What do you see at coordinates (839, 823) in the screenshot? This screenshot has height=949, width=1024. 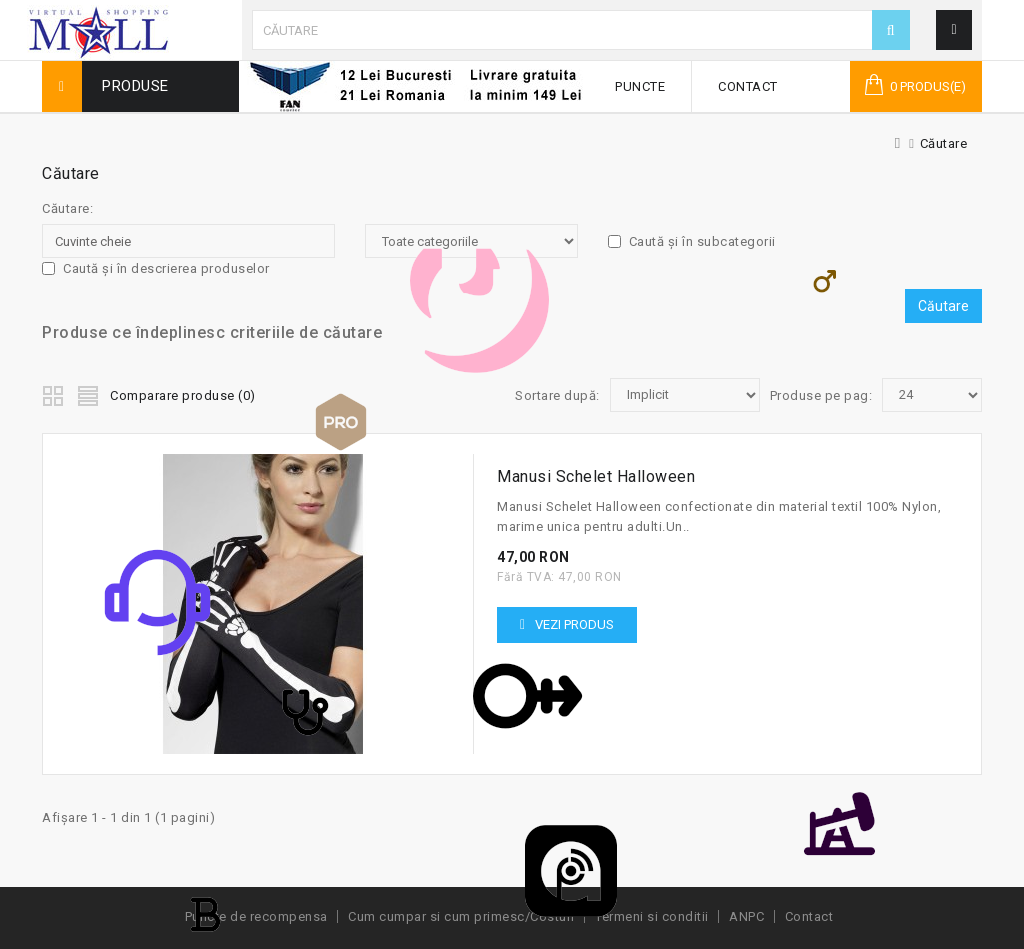 I see `represents oil and gas industry or energy sector` at bounding box center [839, 823].